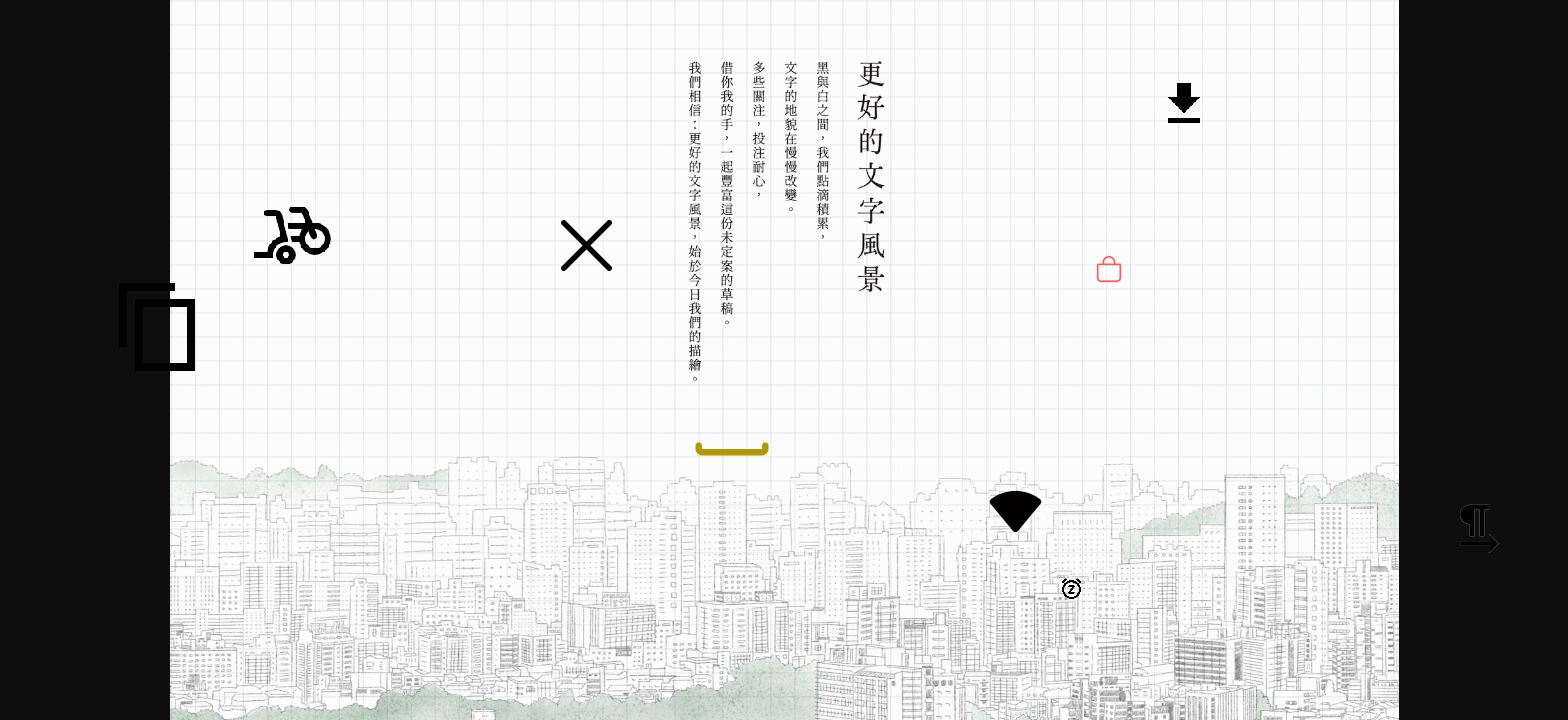 The height and width of the screenshot is (720, 1568). What do you see at coordinates (1184, 104) in the screenshot?
I see `download a file or document` at bounding box center [1184, 104].